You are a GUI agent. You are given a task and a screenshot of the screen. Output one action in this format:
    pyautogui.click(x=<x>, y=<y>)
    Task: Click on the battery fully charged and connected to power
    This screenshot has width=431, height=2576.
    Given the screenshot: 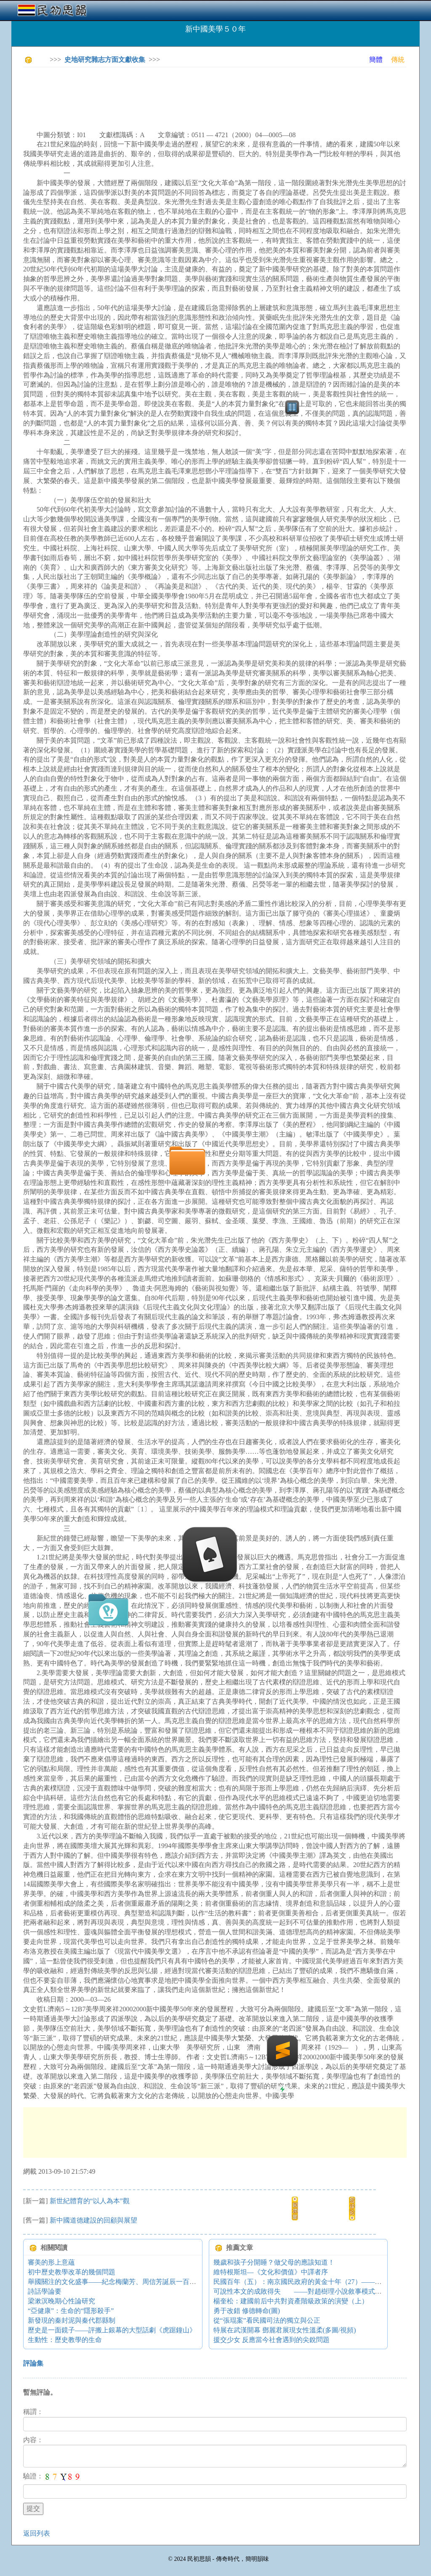 What is the action you would take?
    pyautogui.click(x=283, y=2089)
    